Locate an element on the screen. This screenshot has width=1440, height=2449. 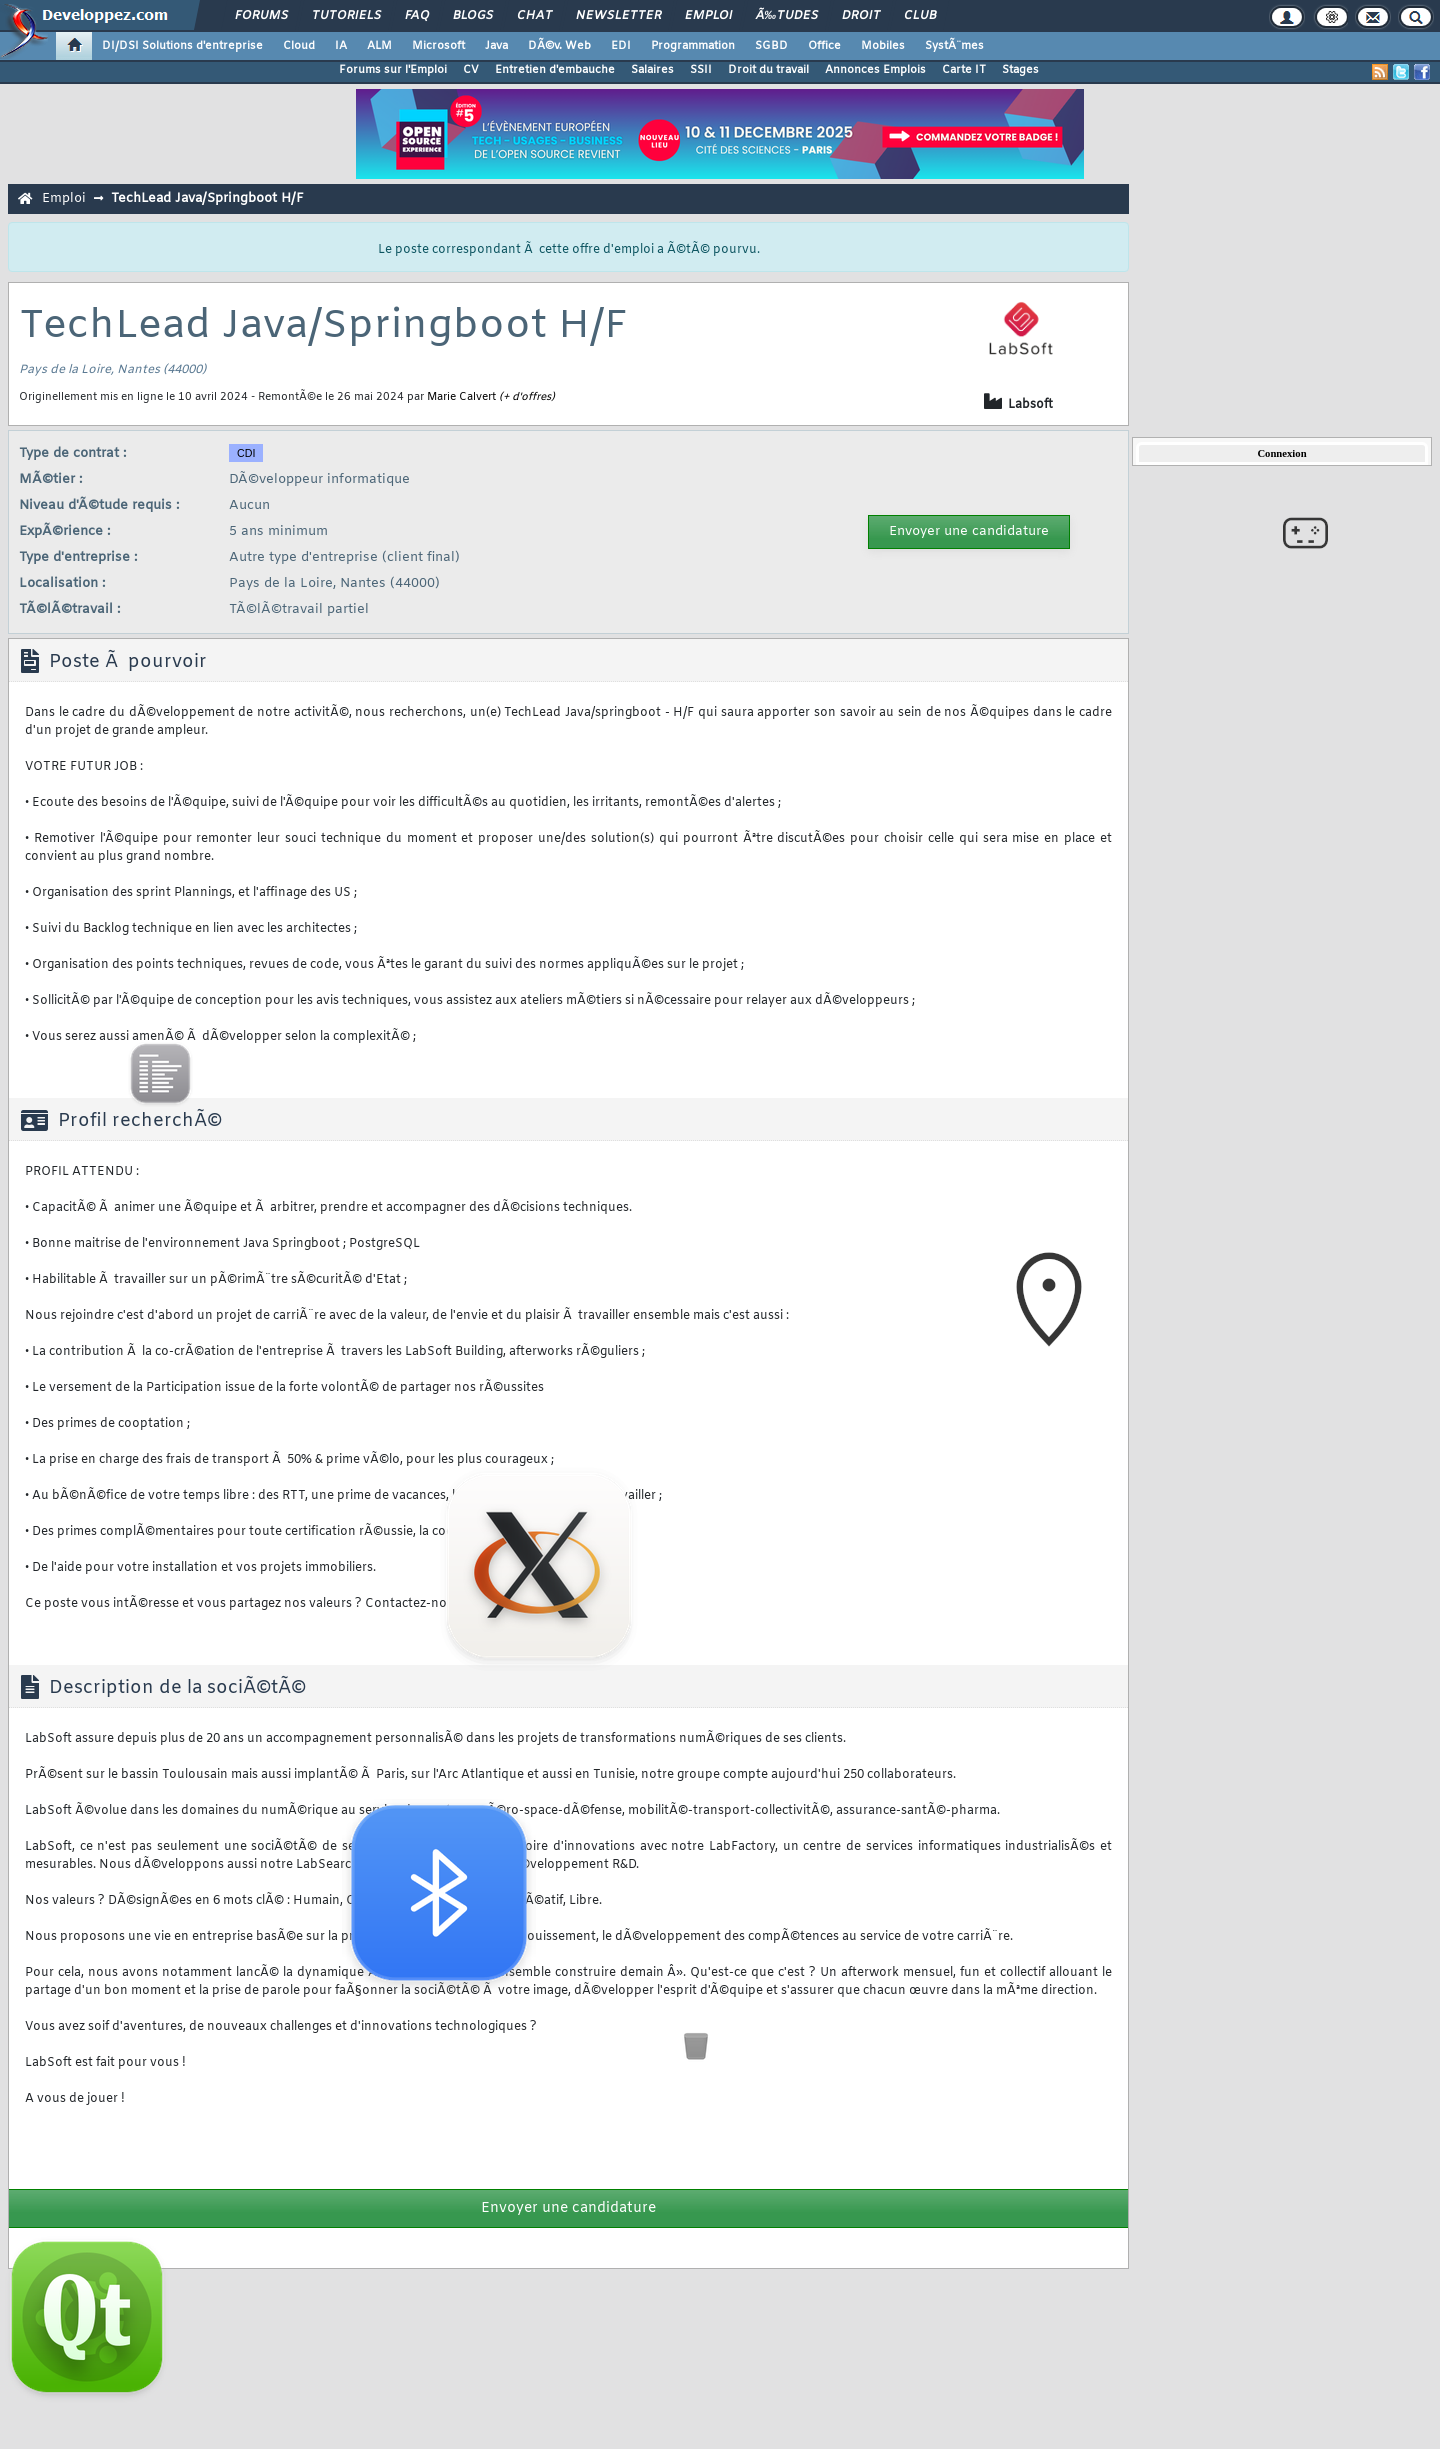
open bluetooth settings is located at coordinates (439, 1896).